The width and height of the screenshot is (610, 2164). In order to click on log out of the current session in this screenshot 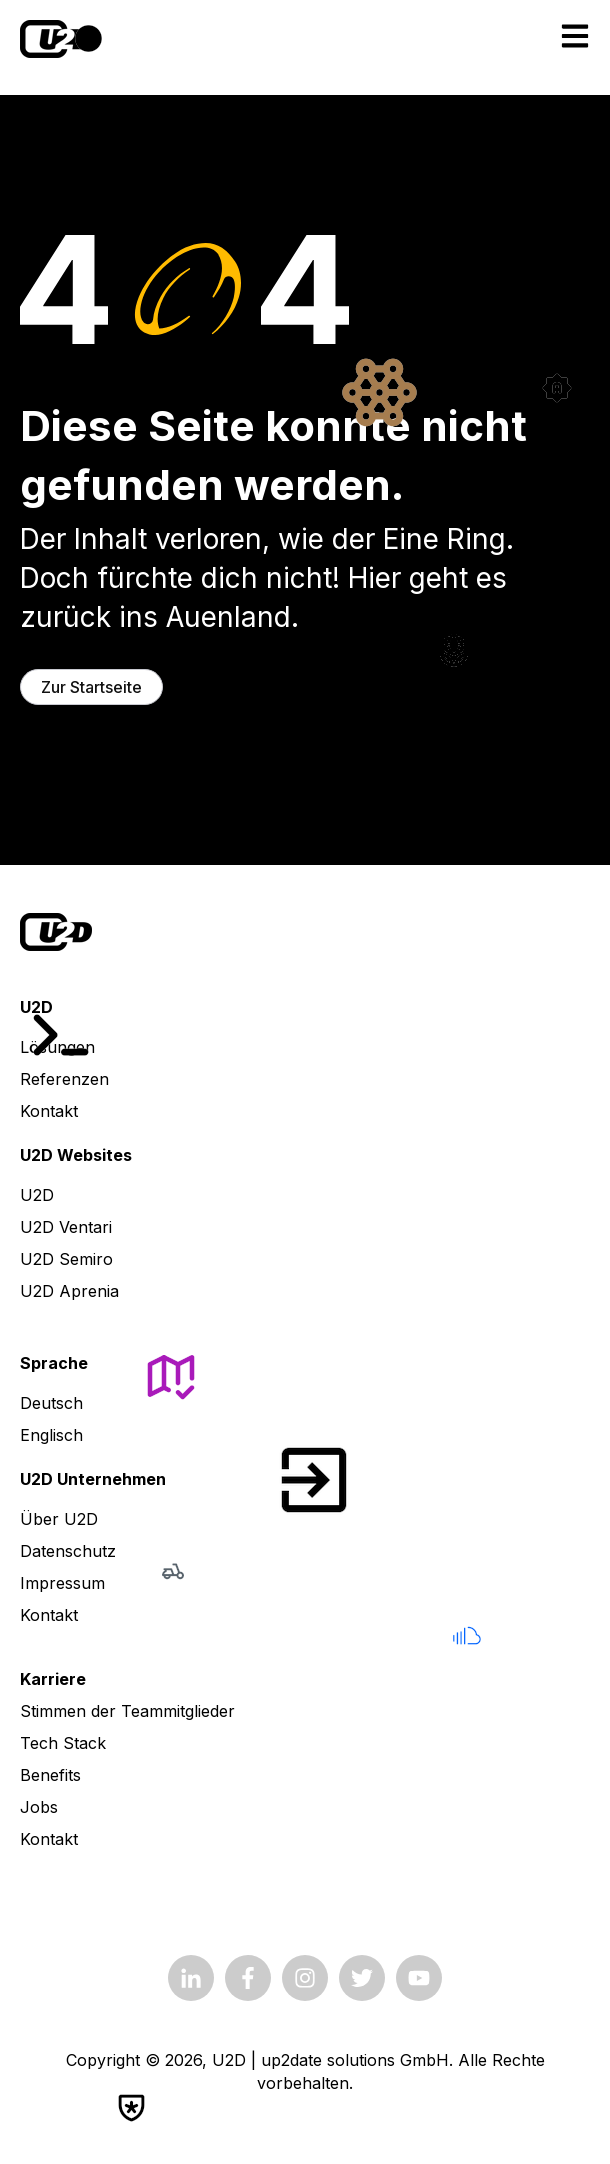, I will do `click(314, 1480)`.